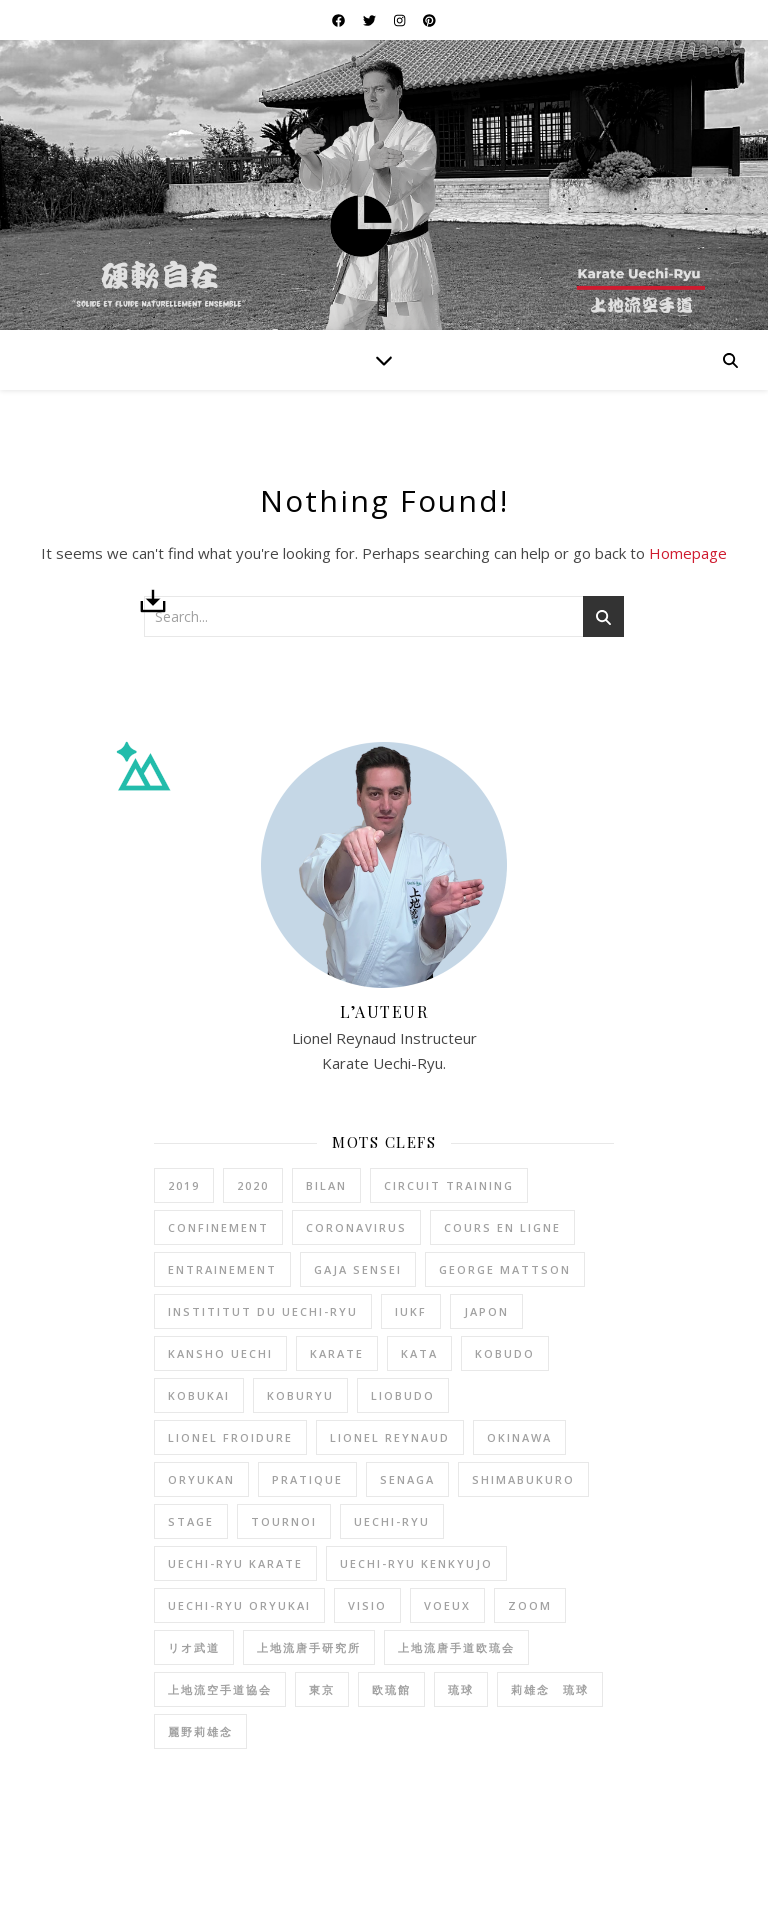  Describe the element at coordinates (361, 226) in the screenshot. I see `view analytics or statistics breakdown` at that location.